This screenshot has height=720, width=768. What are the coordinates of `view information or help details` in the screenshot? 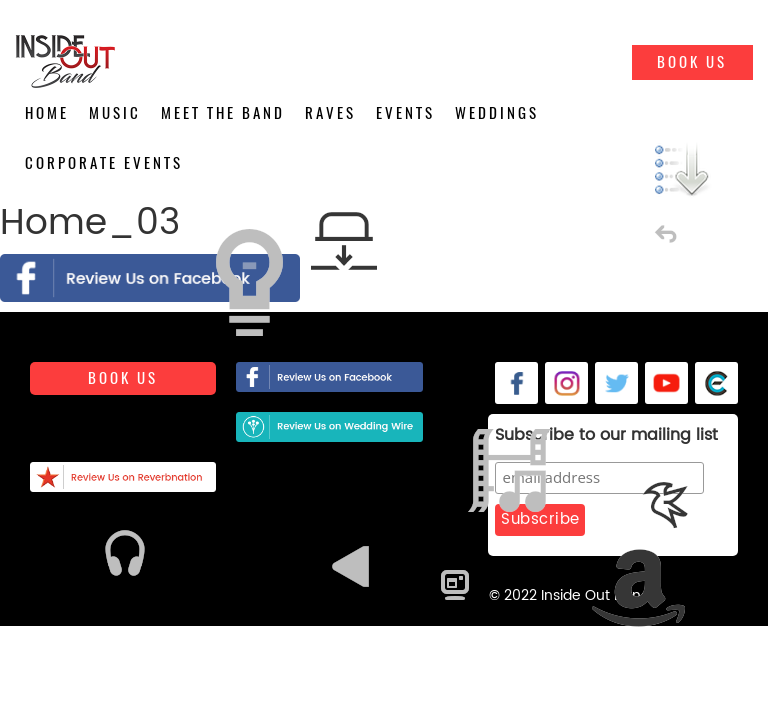 It's located at (249, 282).